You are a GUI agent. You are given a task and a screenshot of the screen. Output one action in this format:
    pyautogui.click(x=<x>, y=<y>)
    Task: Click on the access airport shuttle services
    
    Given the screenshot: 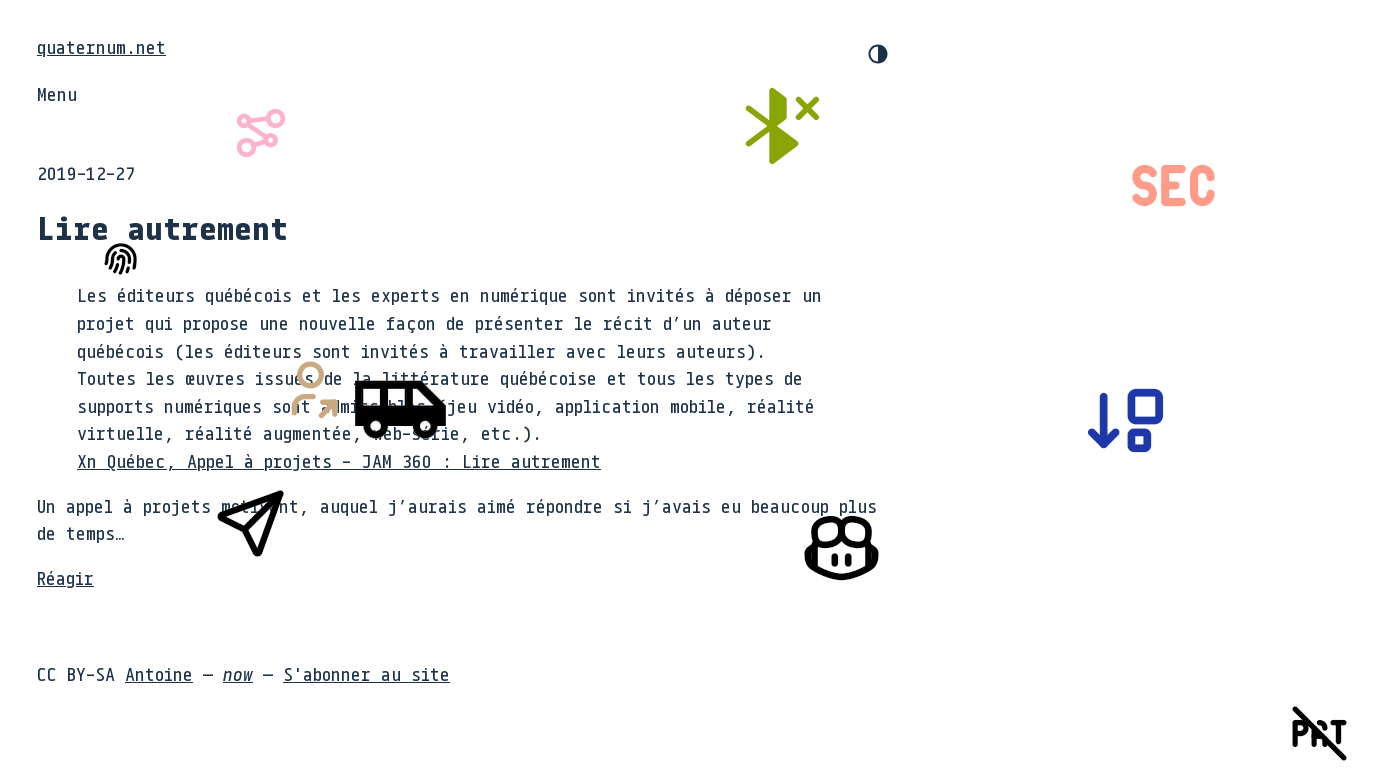 What is the action you would take?
    pyautogui.click(x=400, y=409)
    